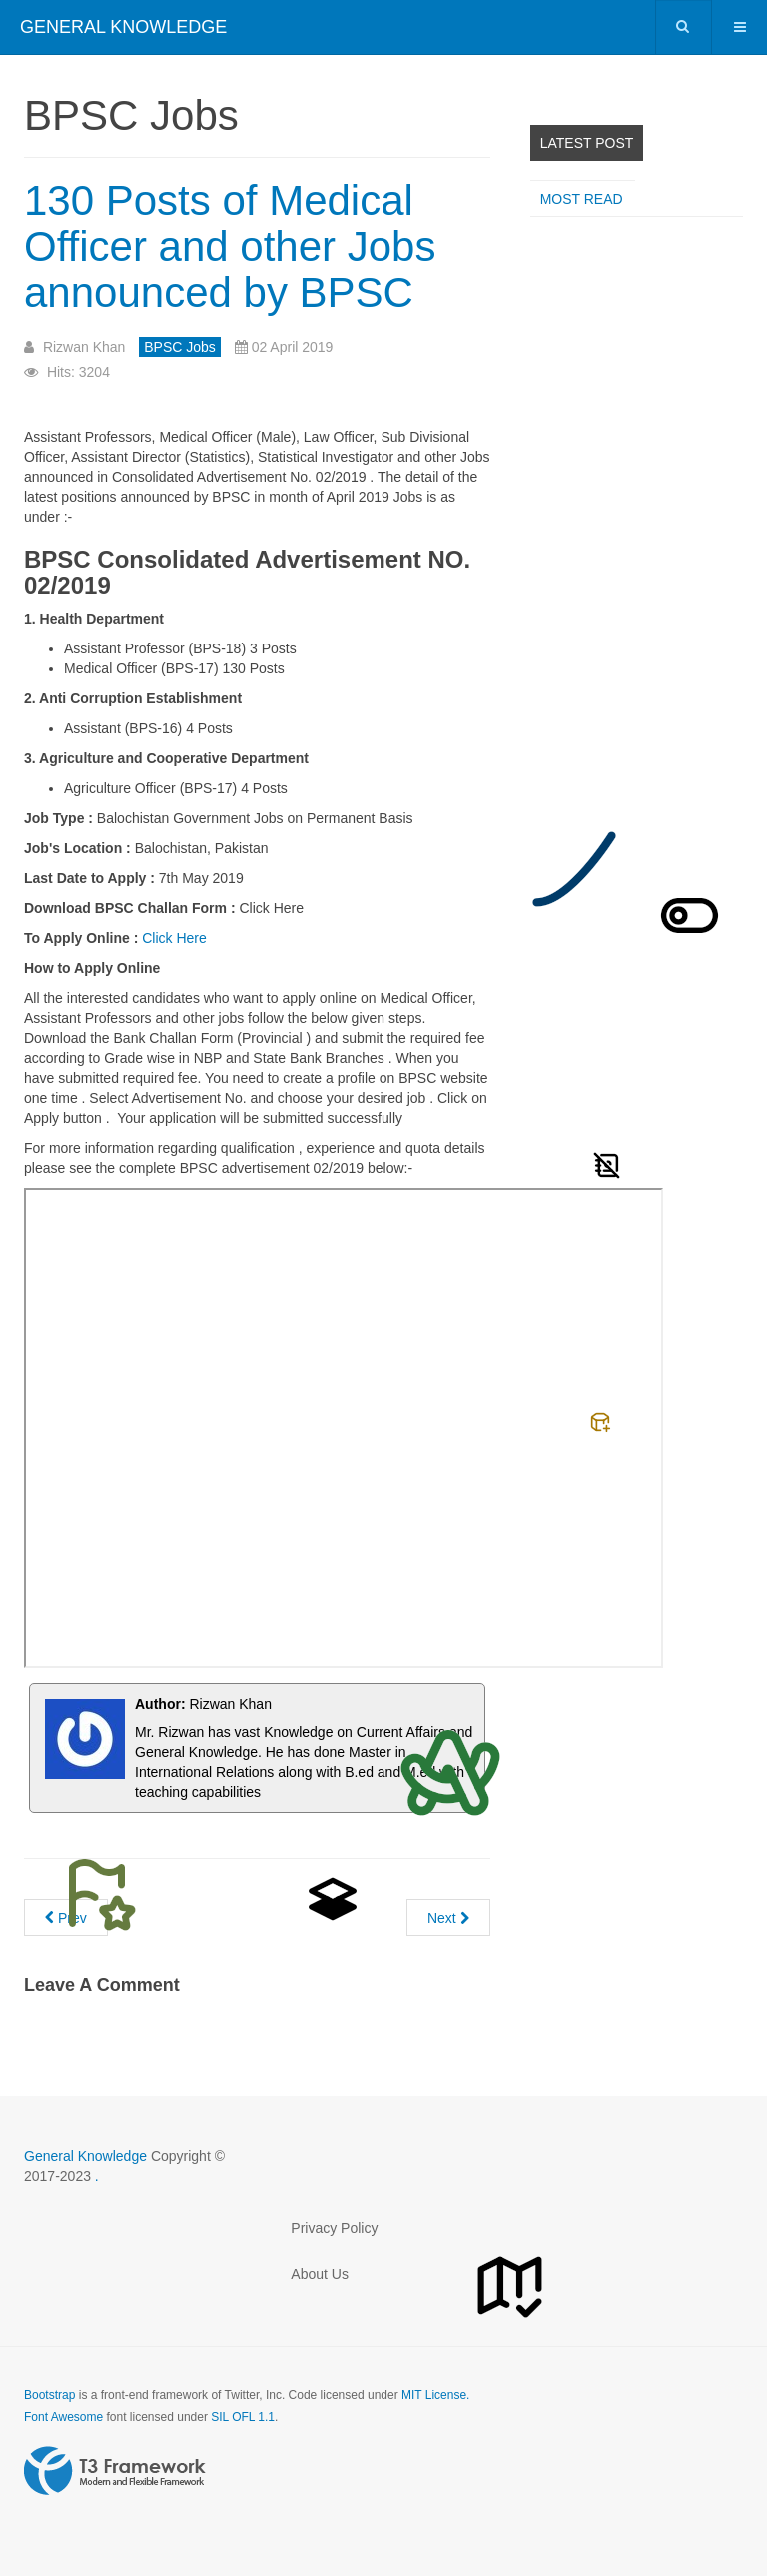  What do you see at coordinates (574, 869) in the screenshot?
I see `apply ease-in animation timing` at bounding box center [574, 869].